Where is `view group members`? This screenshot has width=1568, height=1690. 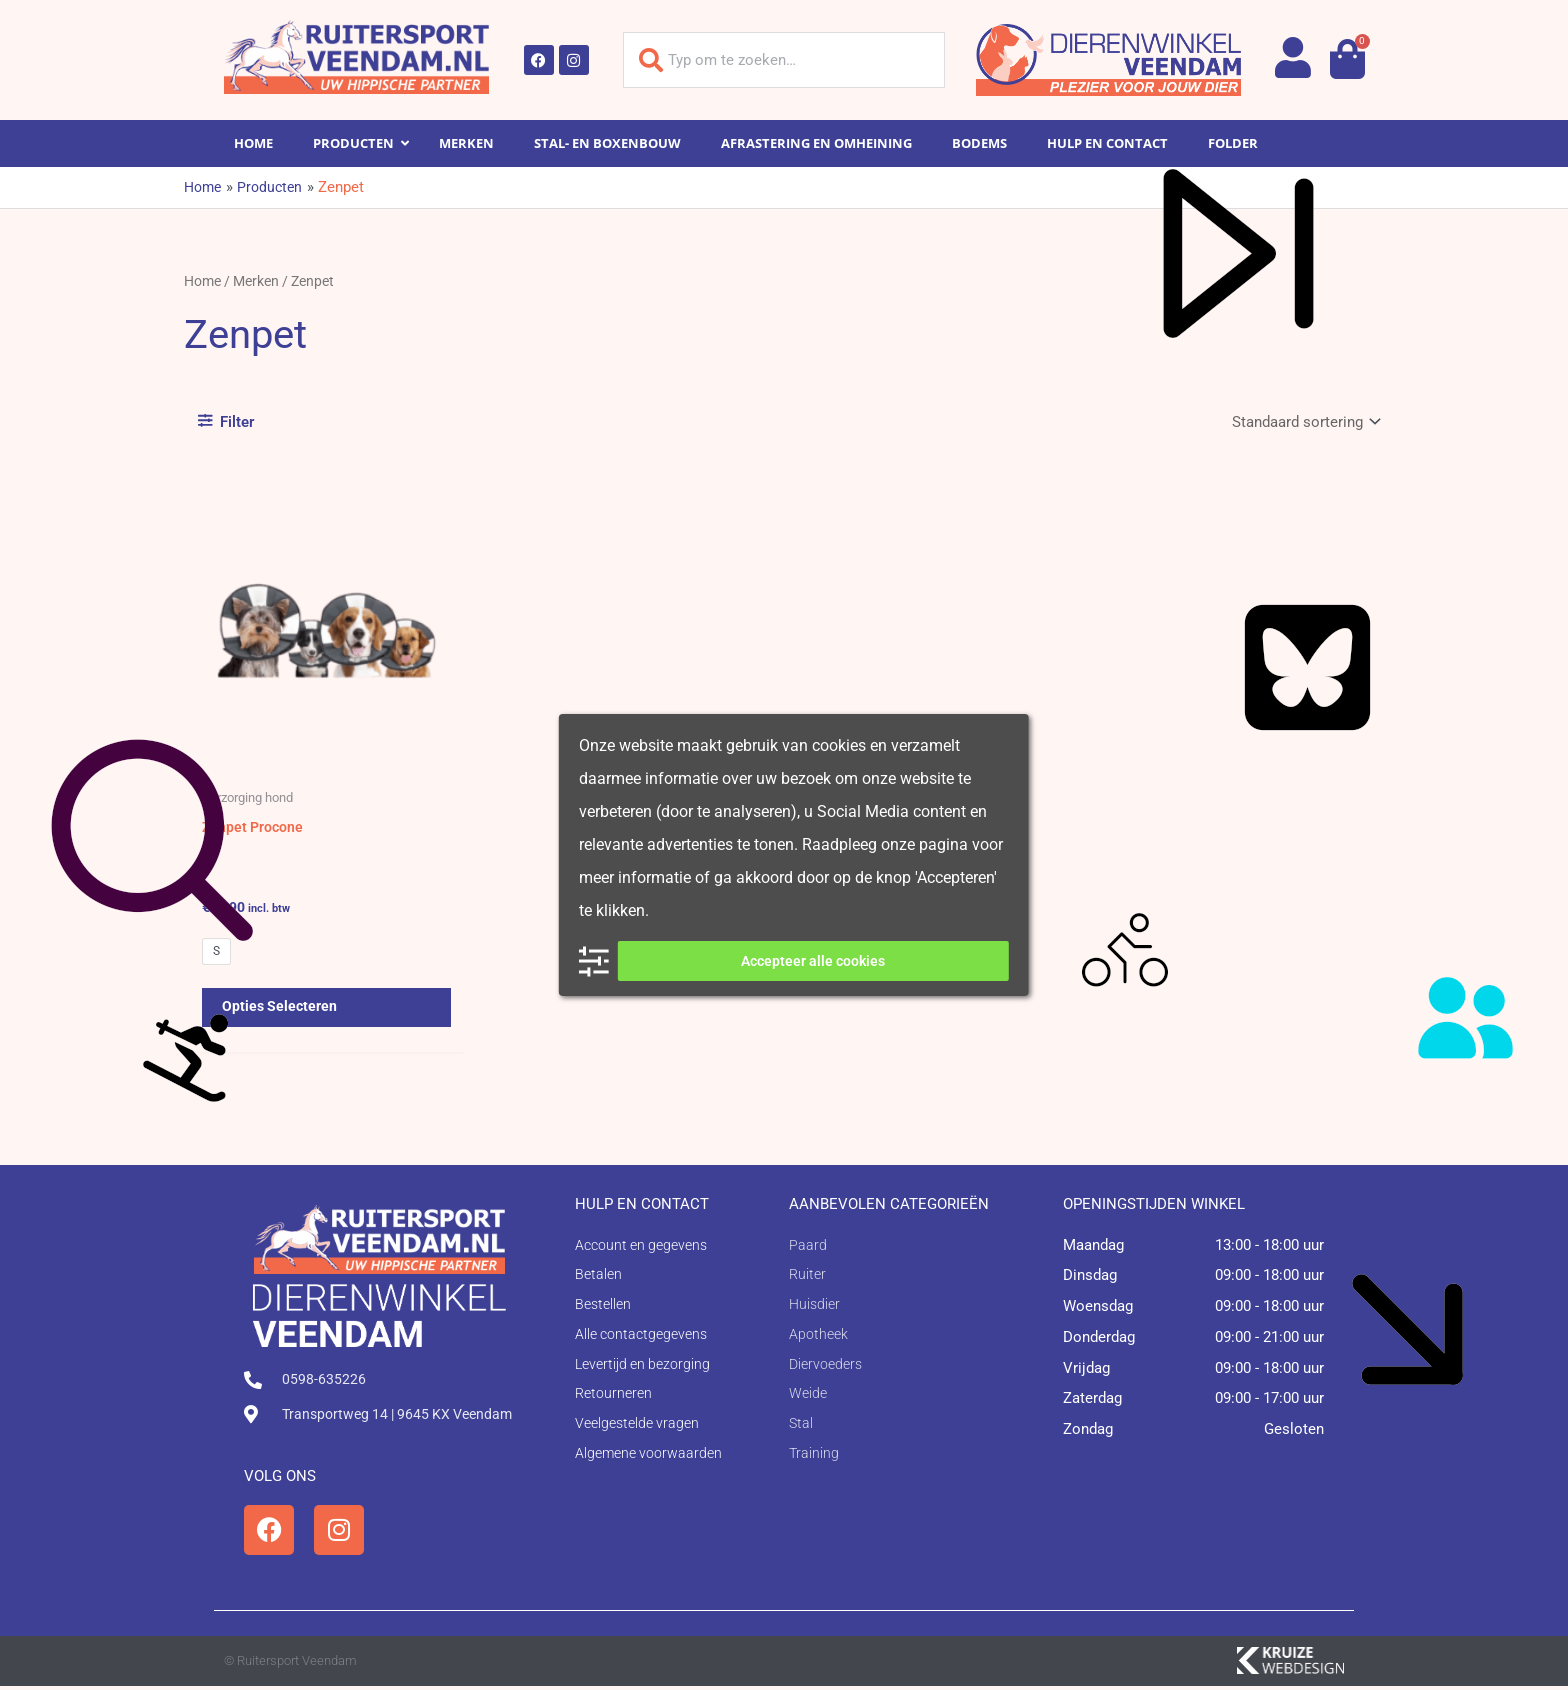 view group members is located at coordinates (1465, 1016).